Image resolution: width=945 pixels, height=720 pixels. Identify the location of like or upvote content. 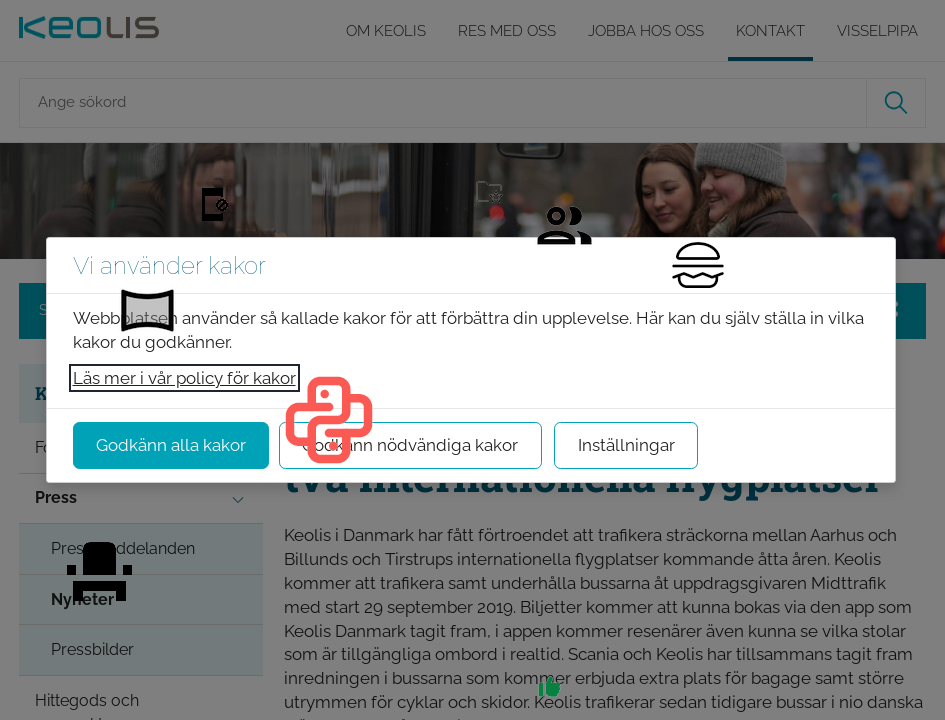
(550, 687).